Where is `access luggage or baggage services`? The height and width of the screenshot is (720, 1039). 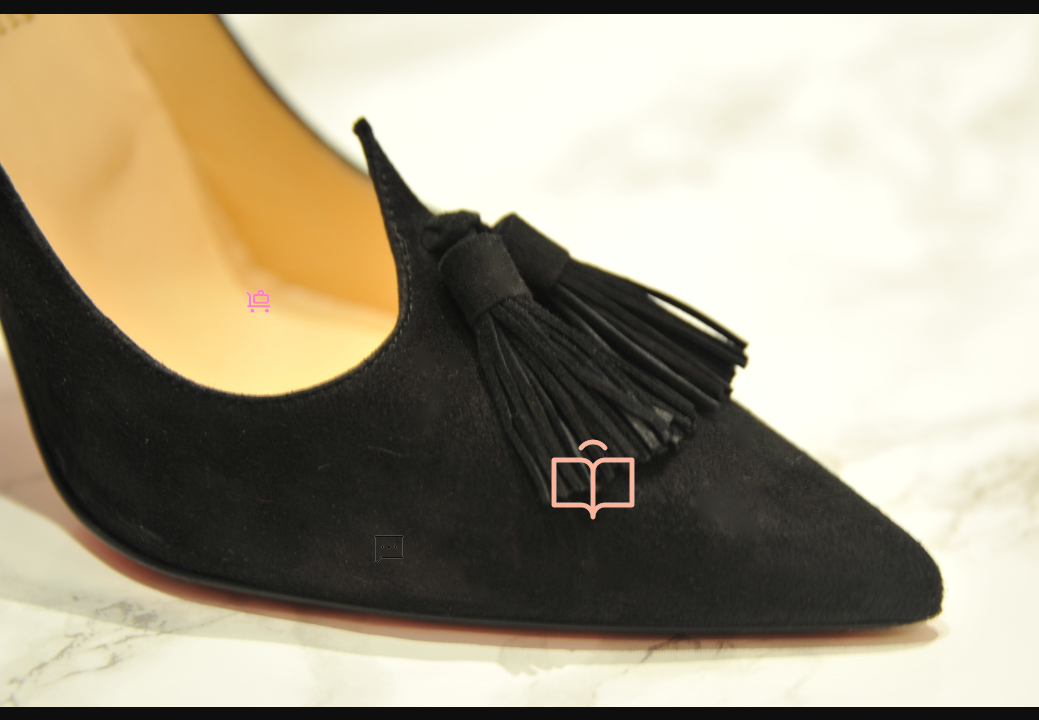 access luggage or baggage services is located at coordinates (258, 301).